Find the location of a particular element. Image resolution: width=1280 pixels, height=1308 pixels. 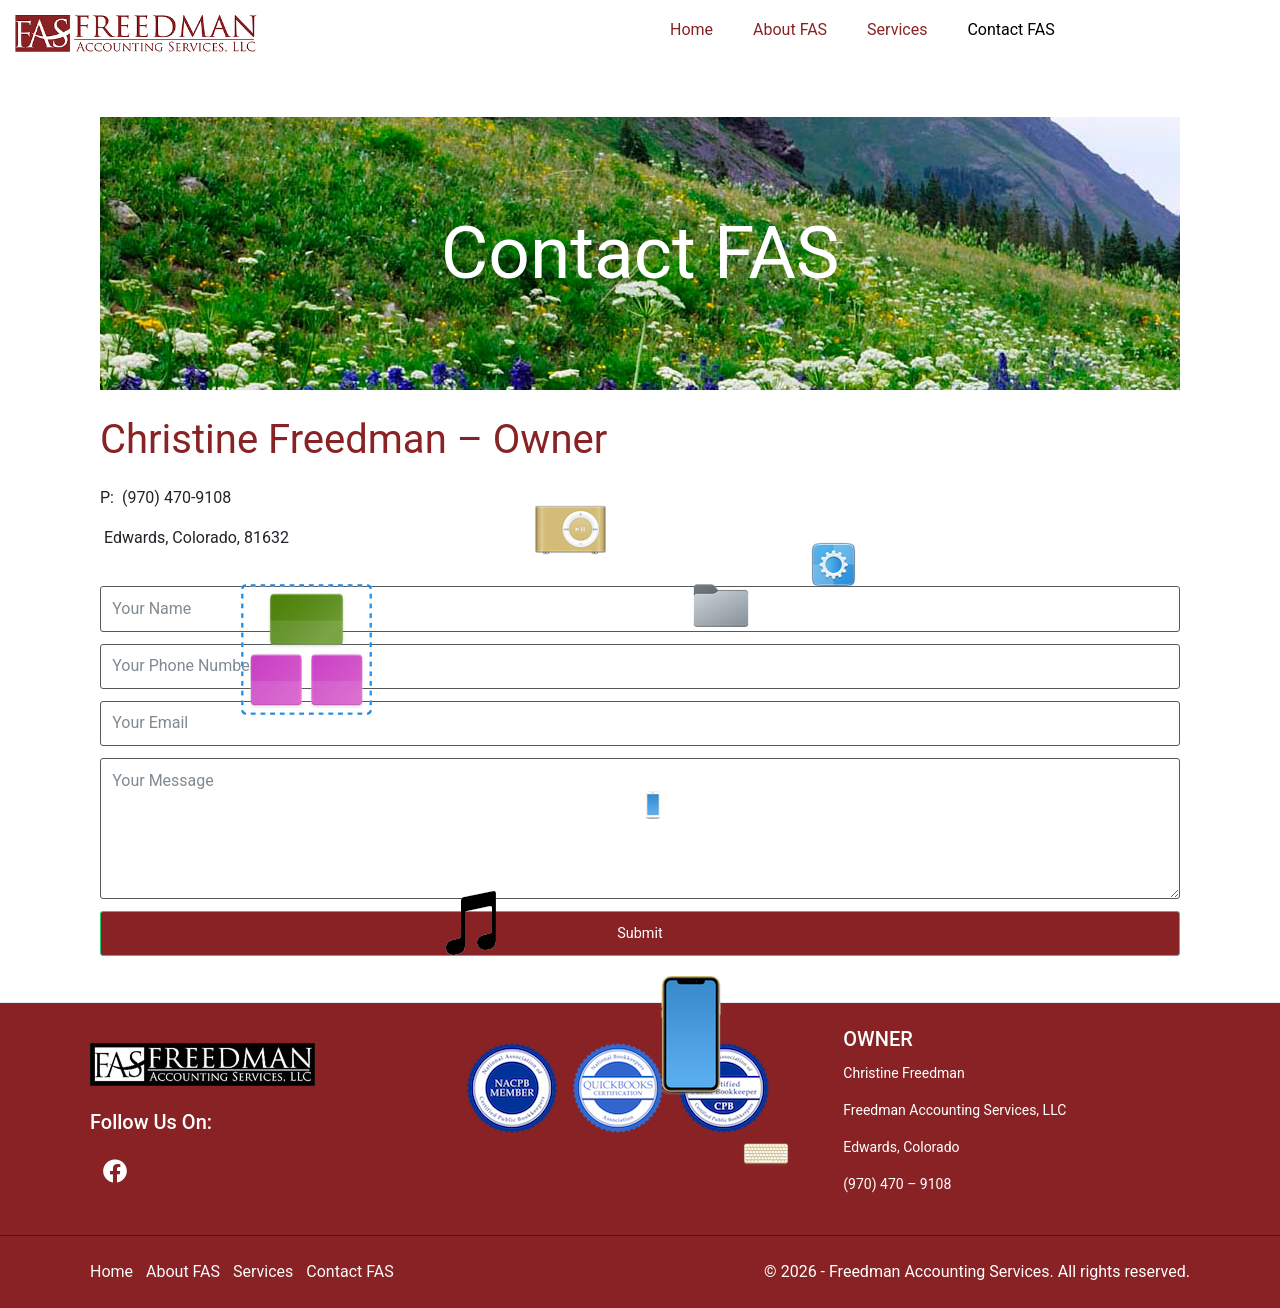

open a folder to view its contents is located at coordinates (721, 607).